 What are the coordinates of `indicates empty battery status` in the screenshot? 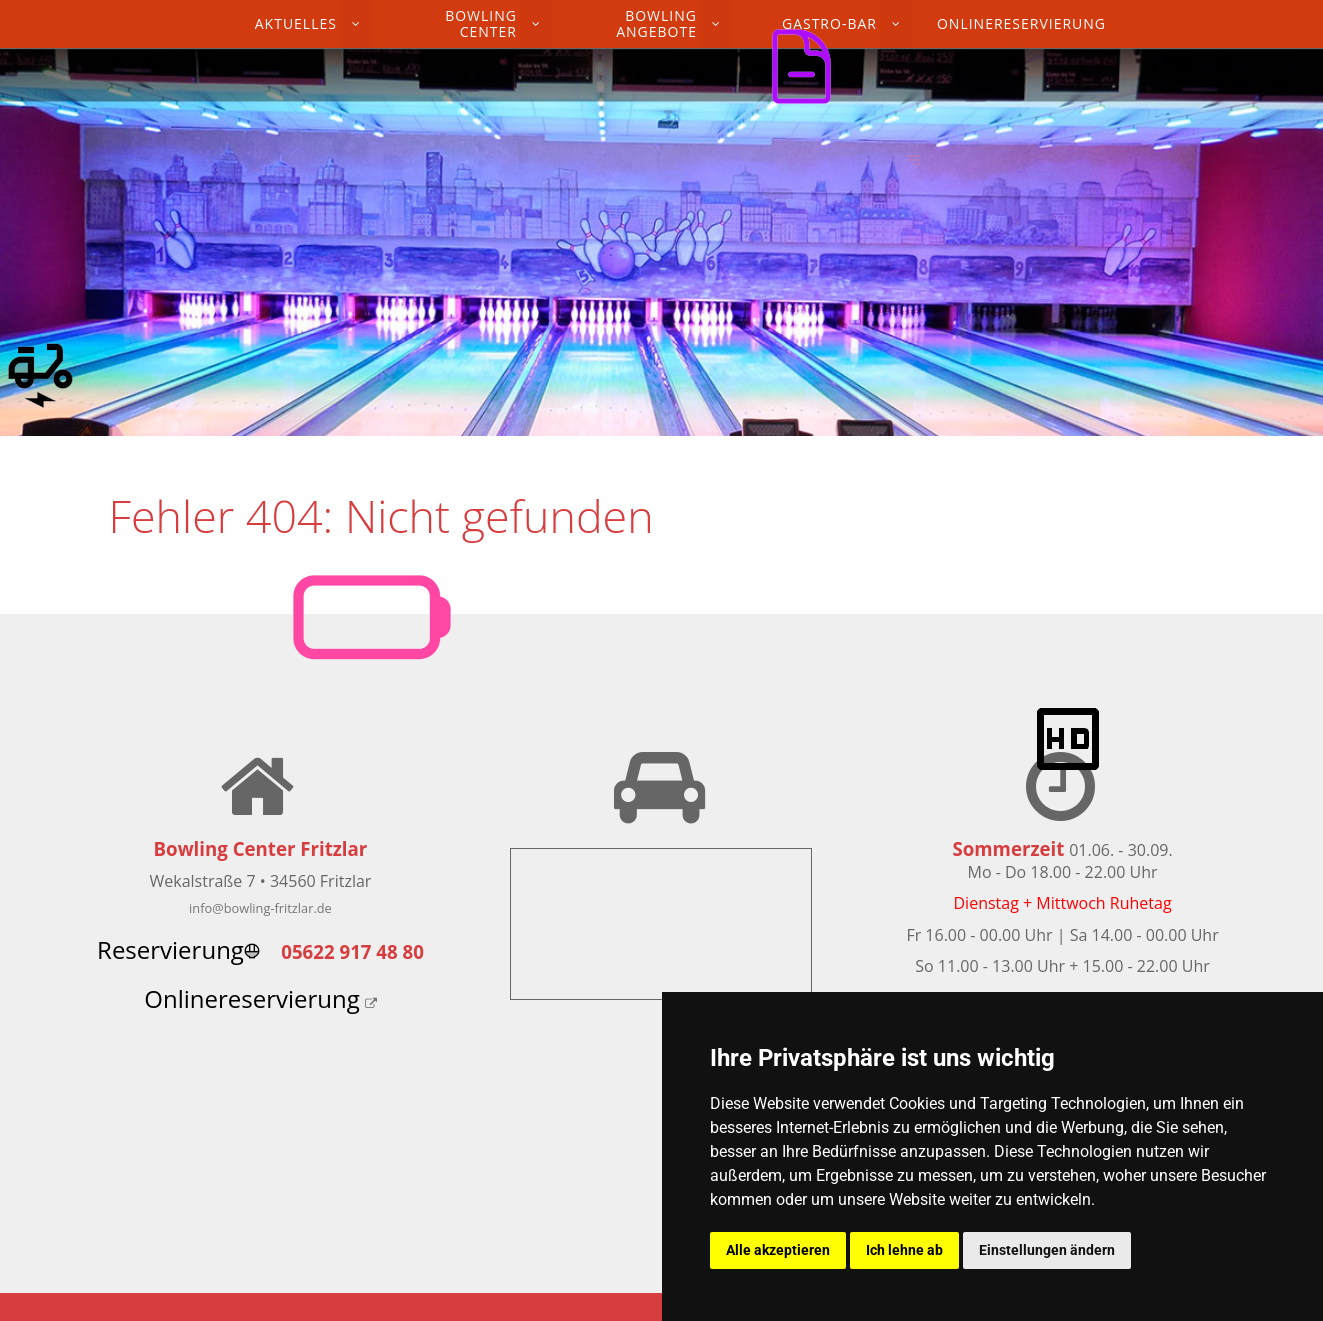 It's located at (372, 612).